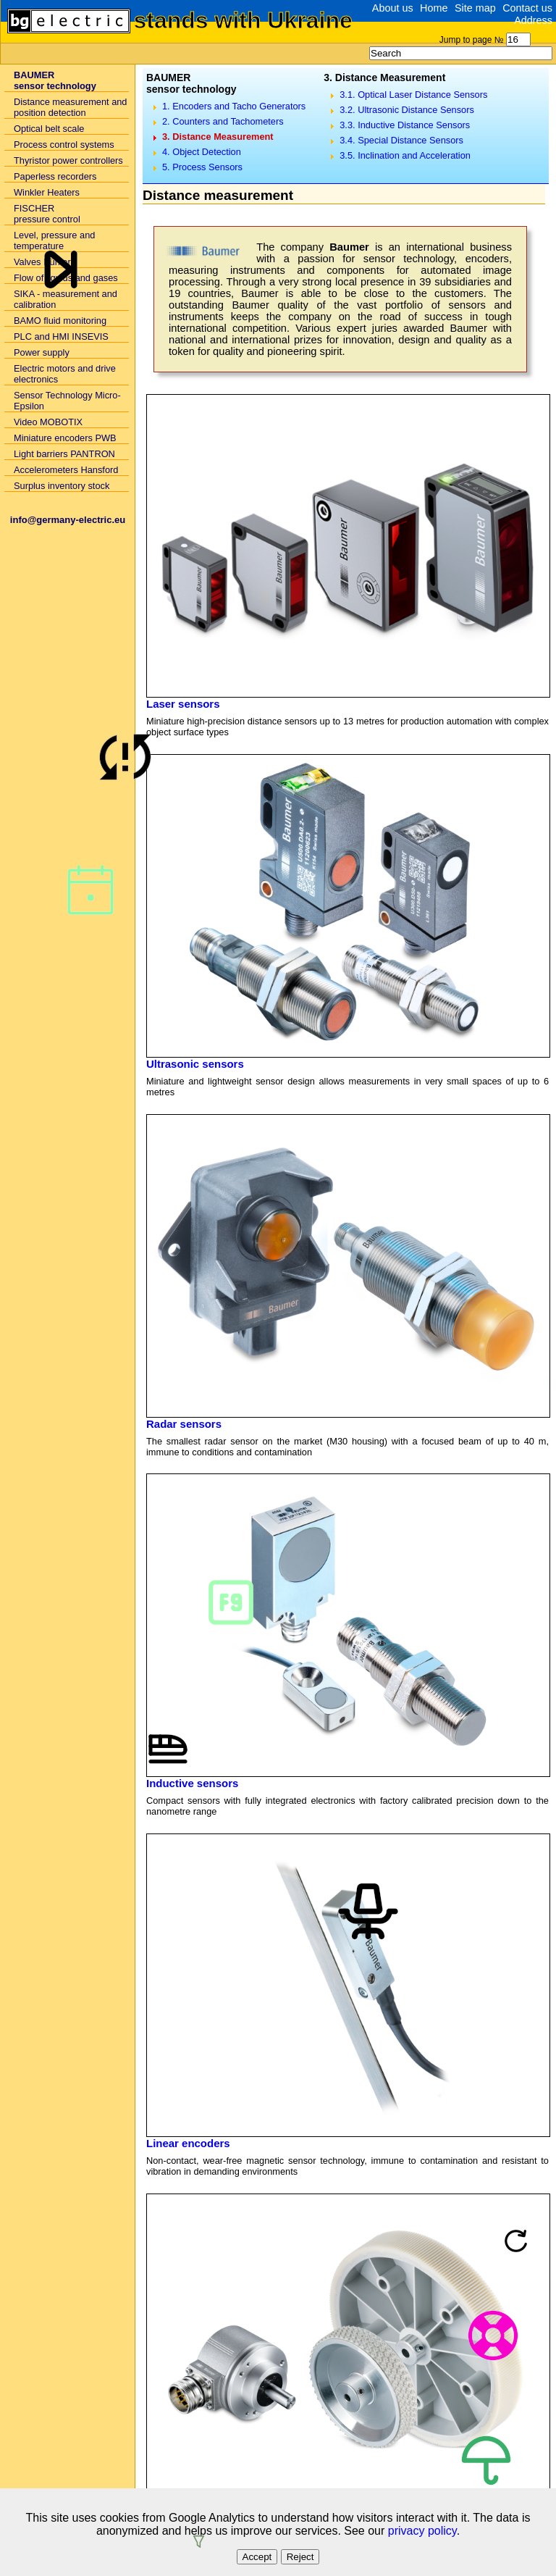 The width and height of the screenshot is (556, 2576). Describe the element at coordinates (198, 2541) in the screenshot. I see `filter or sort content` at that location.